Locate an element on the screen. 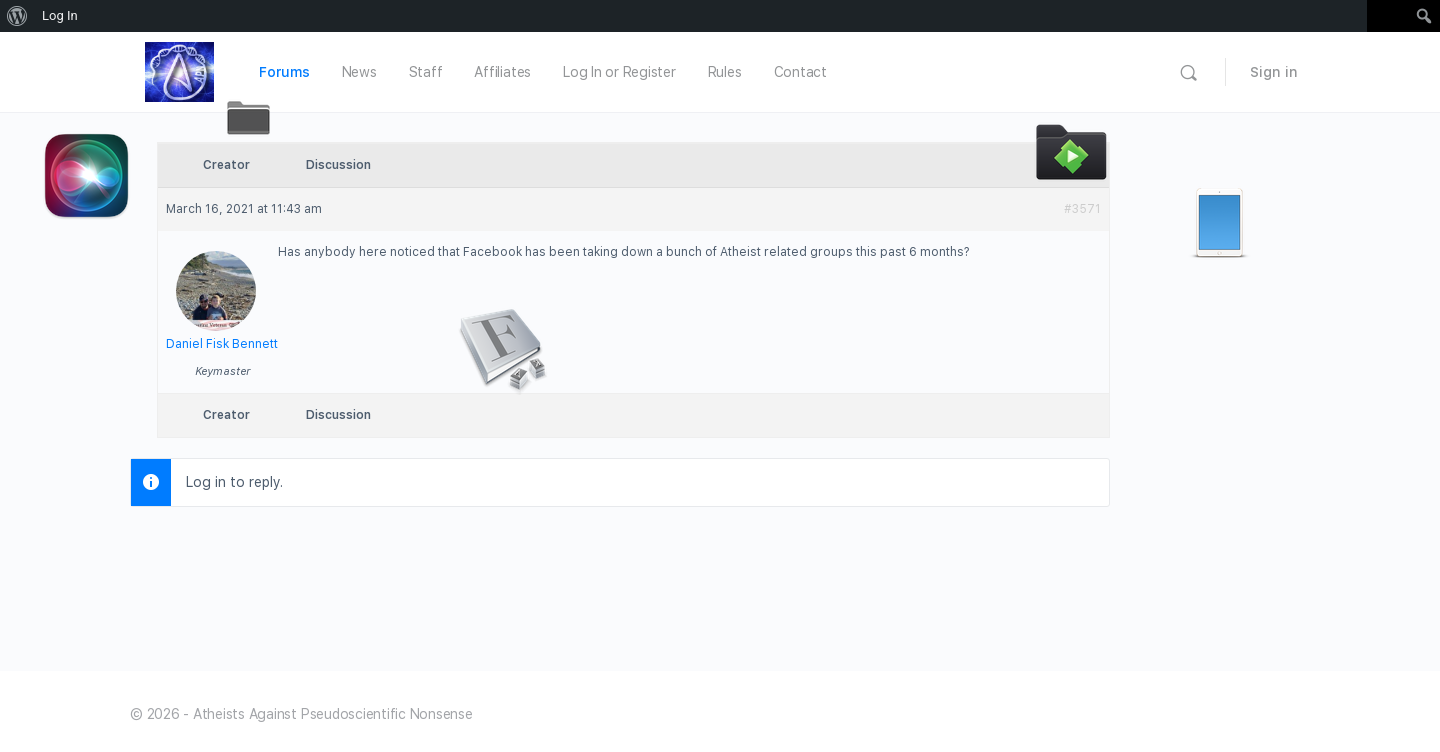  open folder containing Emby media server files is located at coordinates (1071, 154).